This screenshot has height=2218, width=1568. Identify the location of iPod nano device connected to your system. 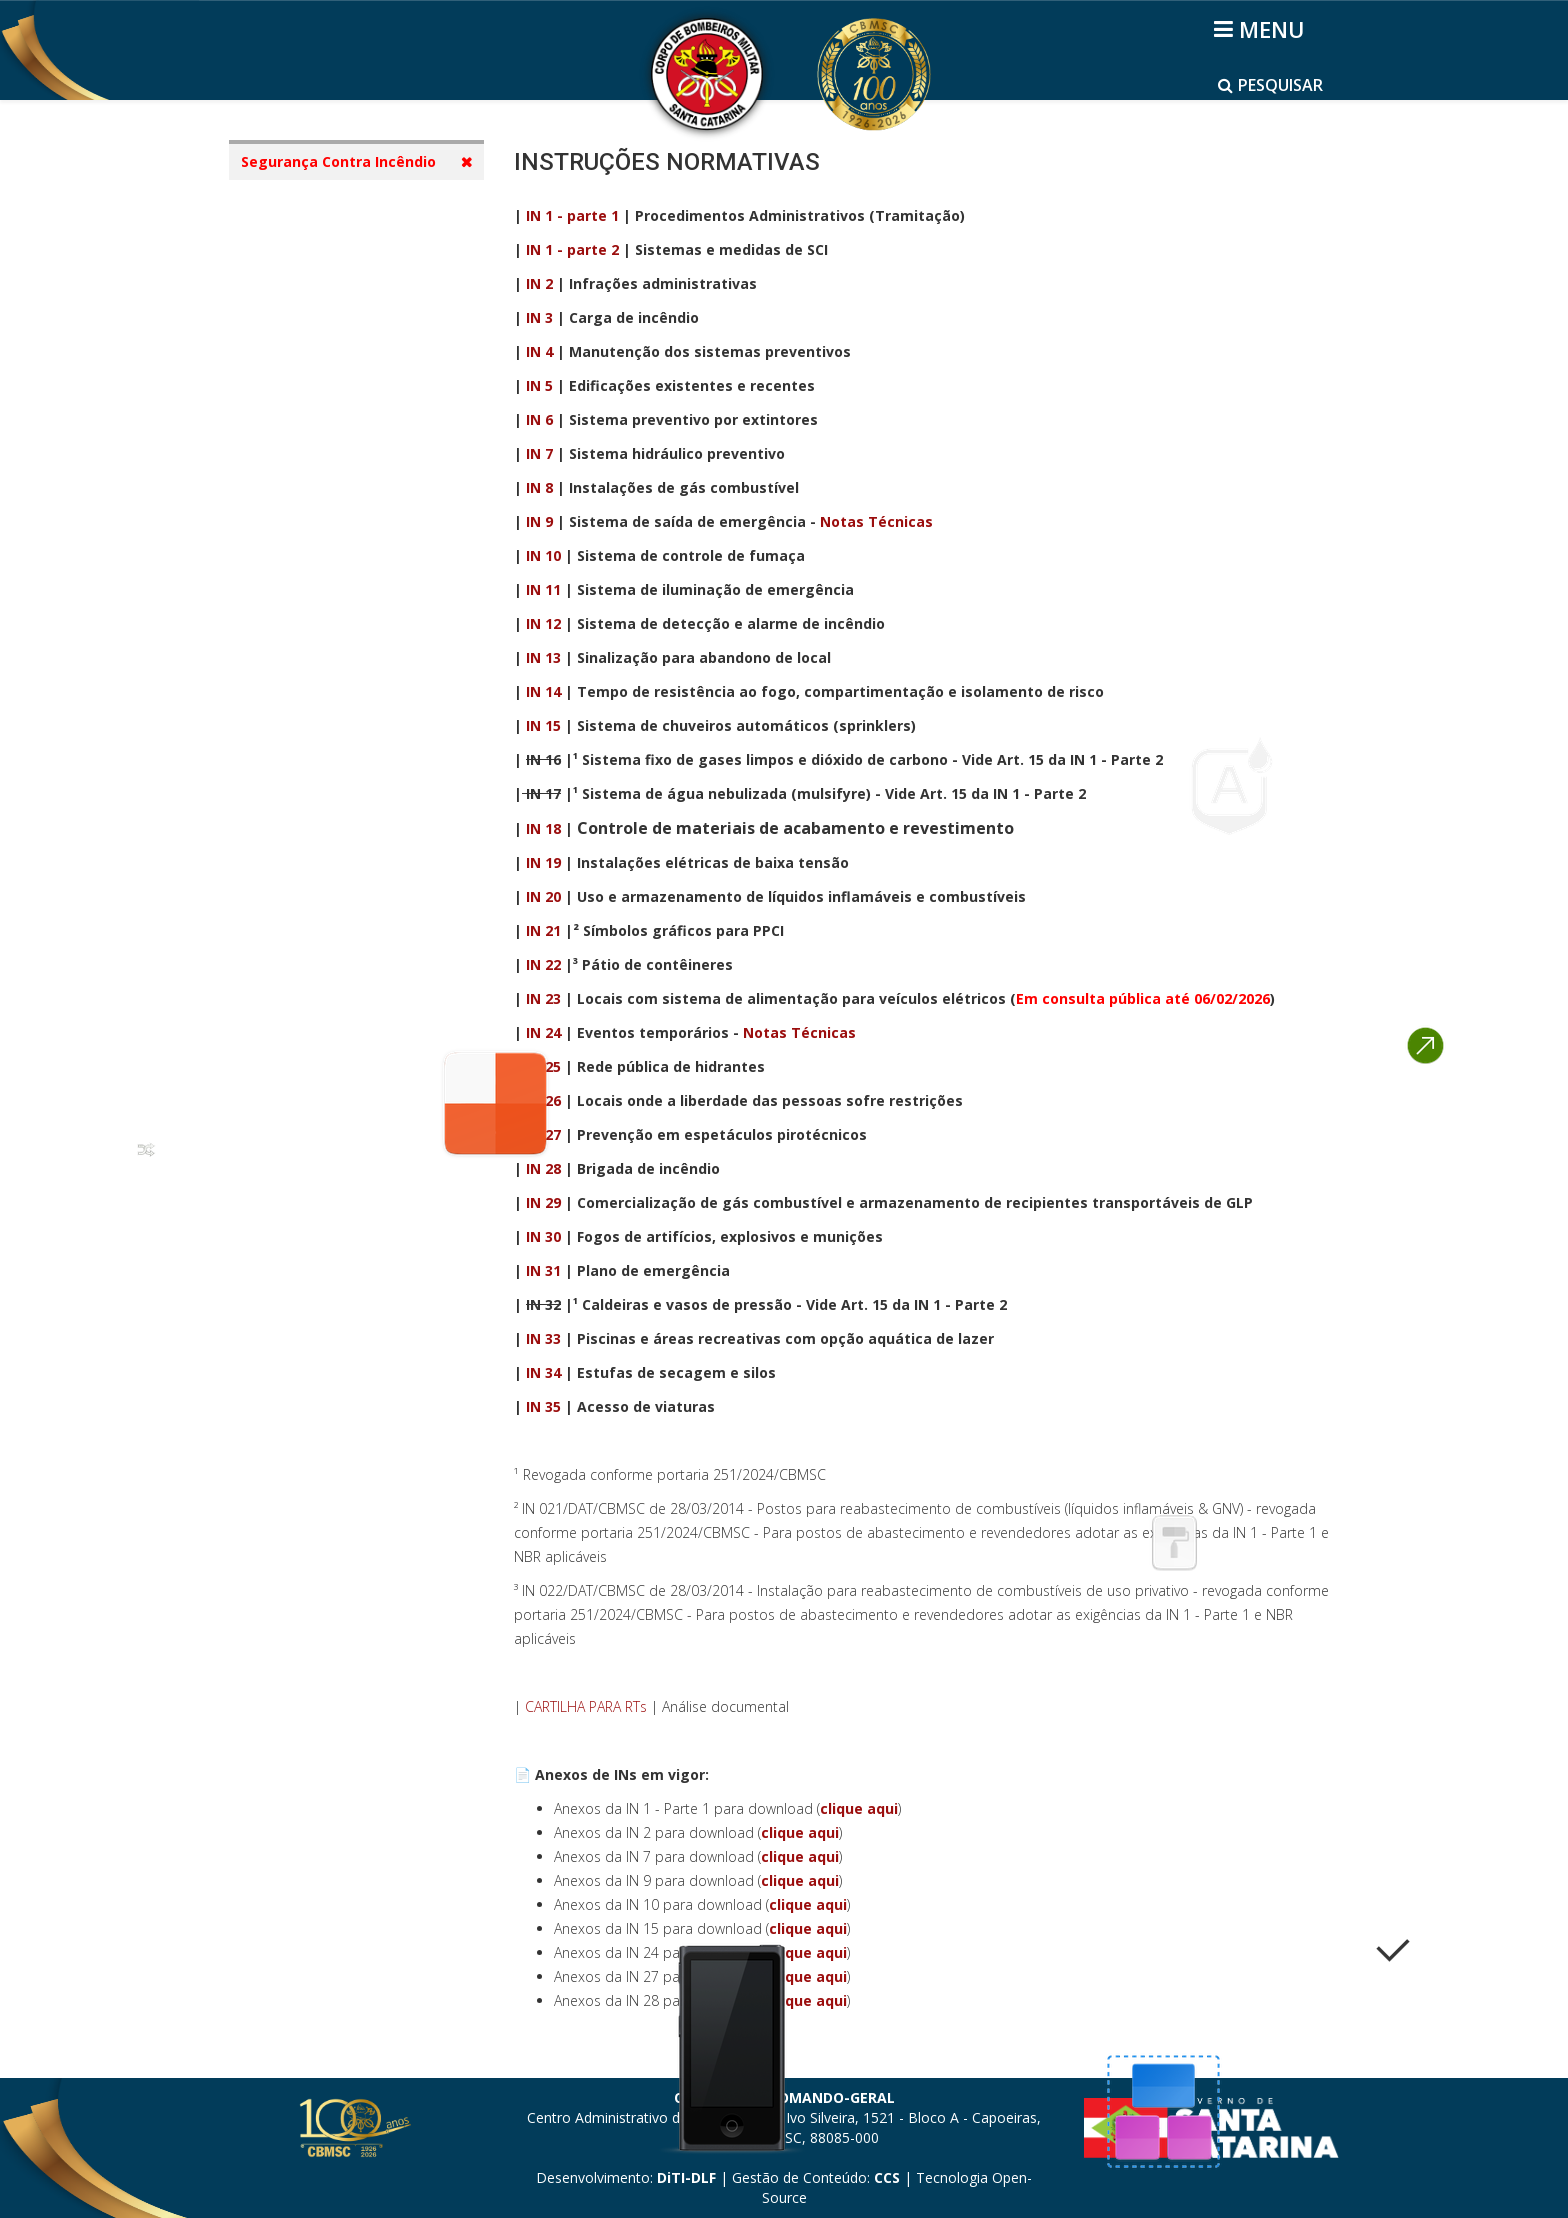
(732, 2049).